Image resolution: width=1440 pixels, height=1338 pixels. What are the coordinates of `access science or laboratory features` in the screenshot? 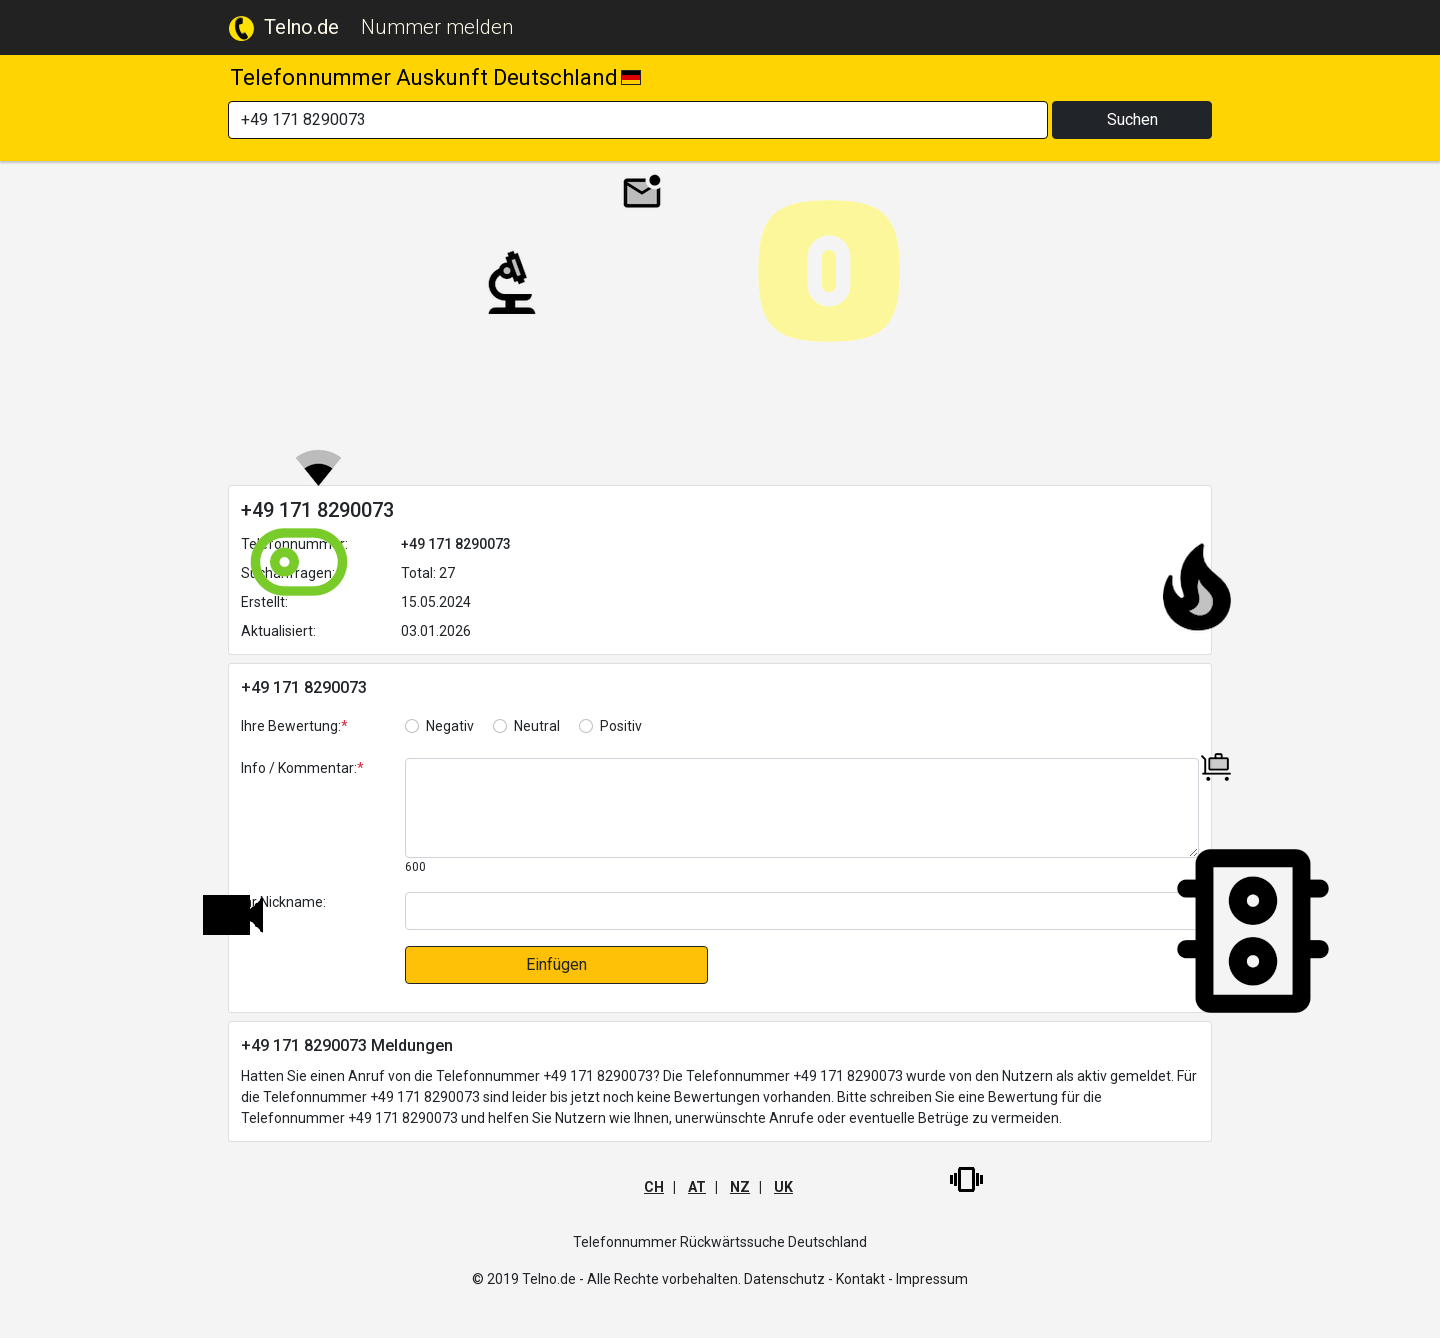 It's located at (512, 284).